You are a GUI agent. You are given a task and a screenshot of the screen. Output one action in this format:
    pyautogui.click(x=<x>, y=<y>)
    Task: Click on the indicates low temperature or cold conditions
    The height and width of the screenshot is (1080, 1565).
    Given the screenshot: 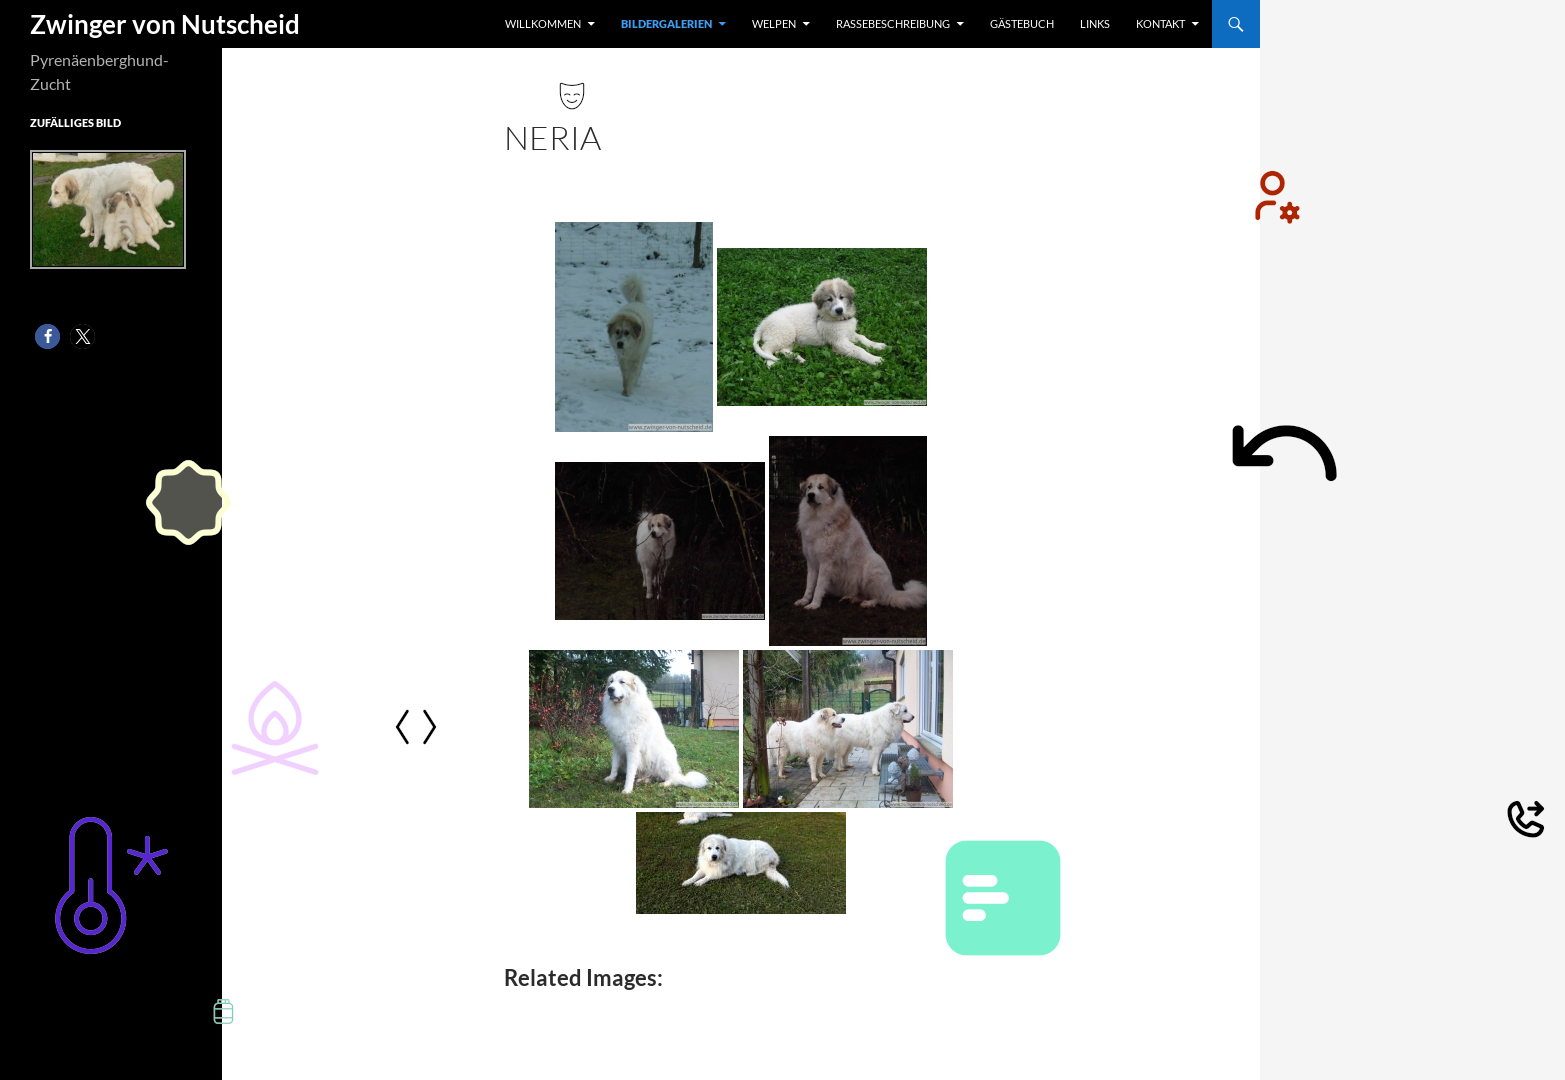 What is the action you would take?
    pyautogui.click(x=95, y=885)
    